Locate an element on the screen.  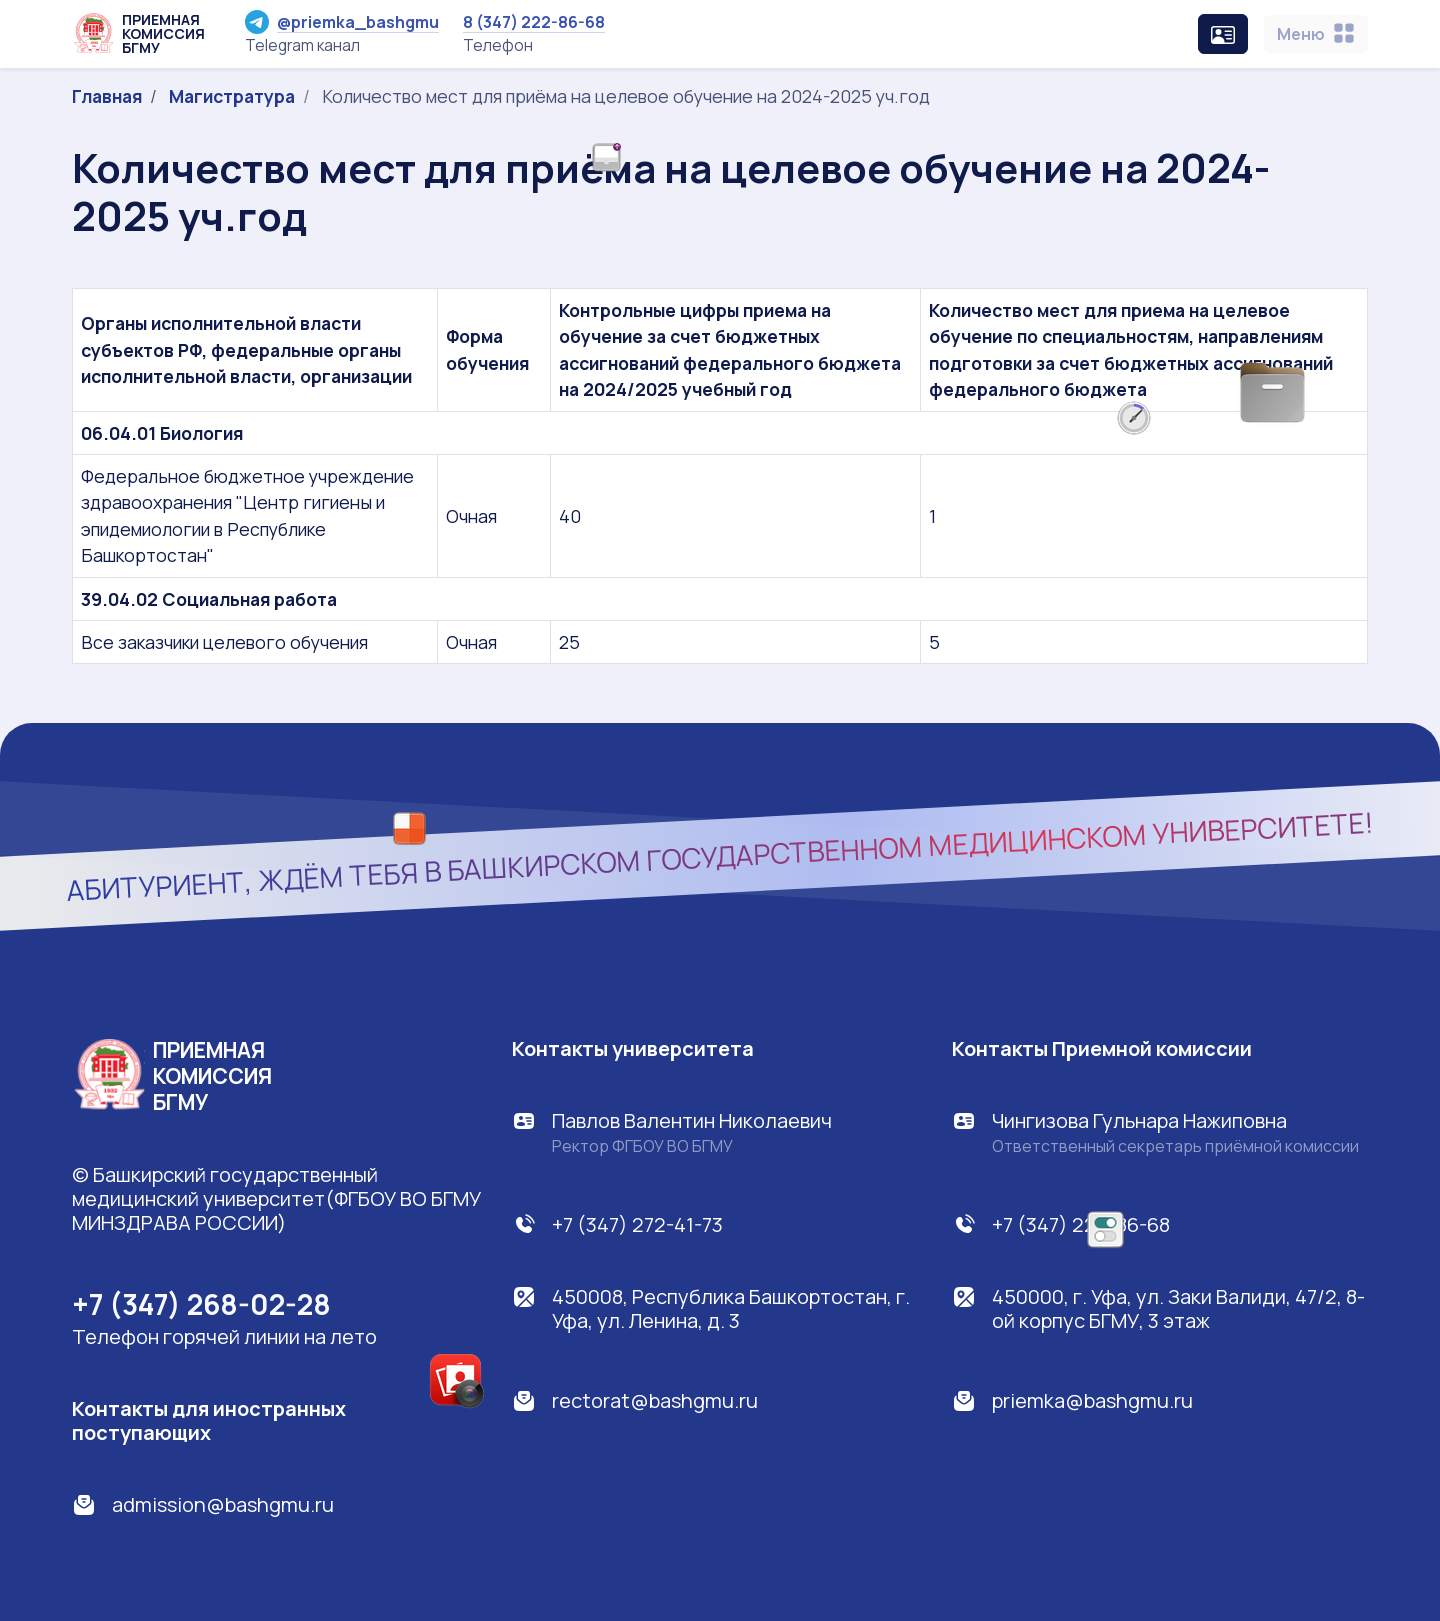
open sysprof system profiler is located at coordinates (1134, 418).